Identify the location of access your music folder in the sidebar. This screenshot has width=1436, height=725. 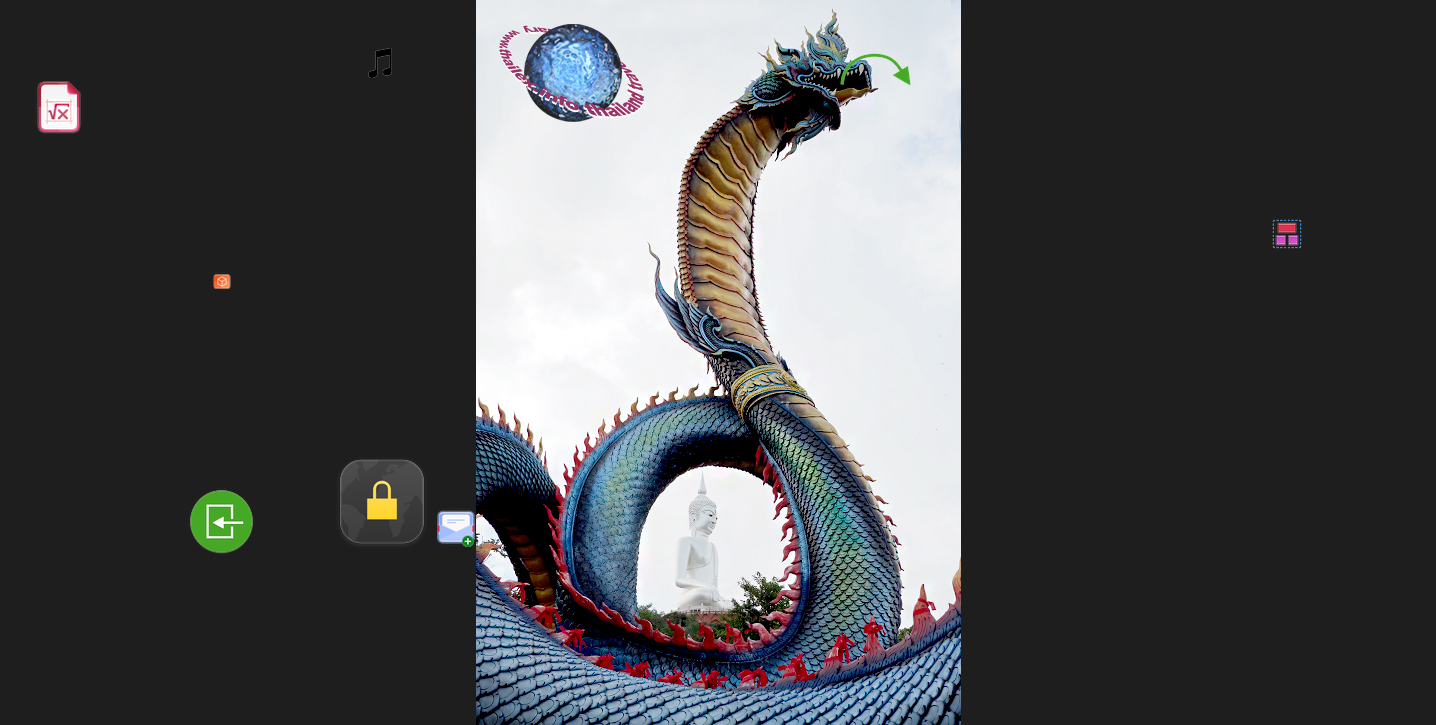
(381, 63).